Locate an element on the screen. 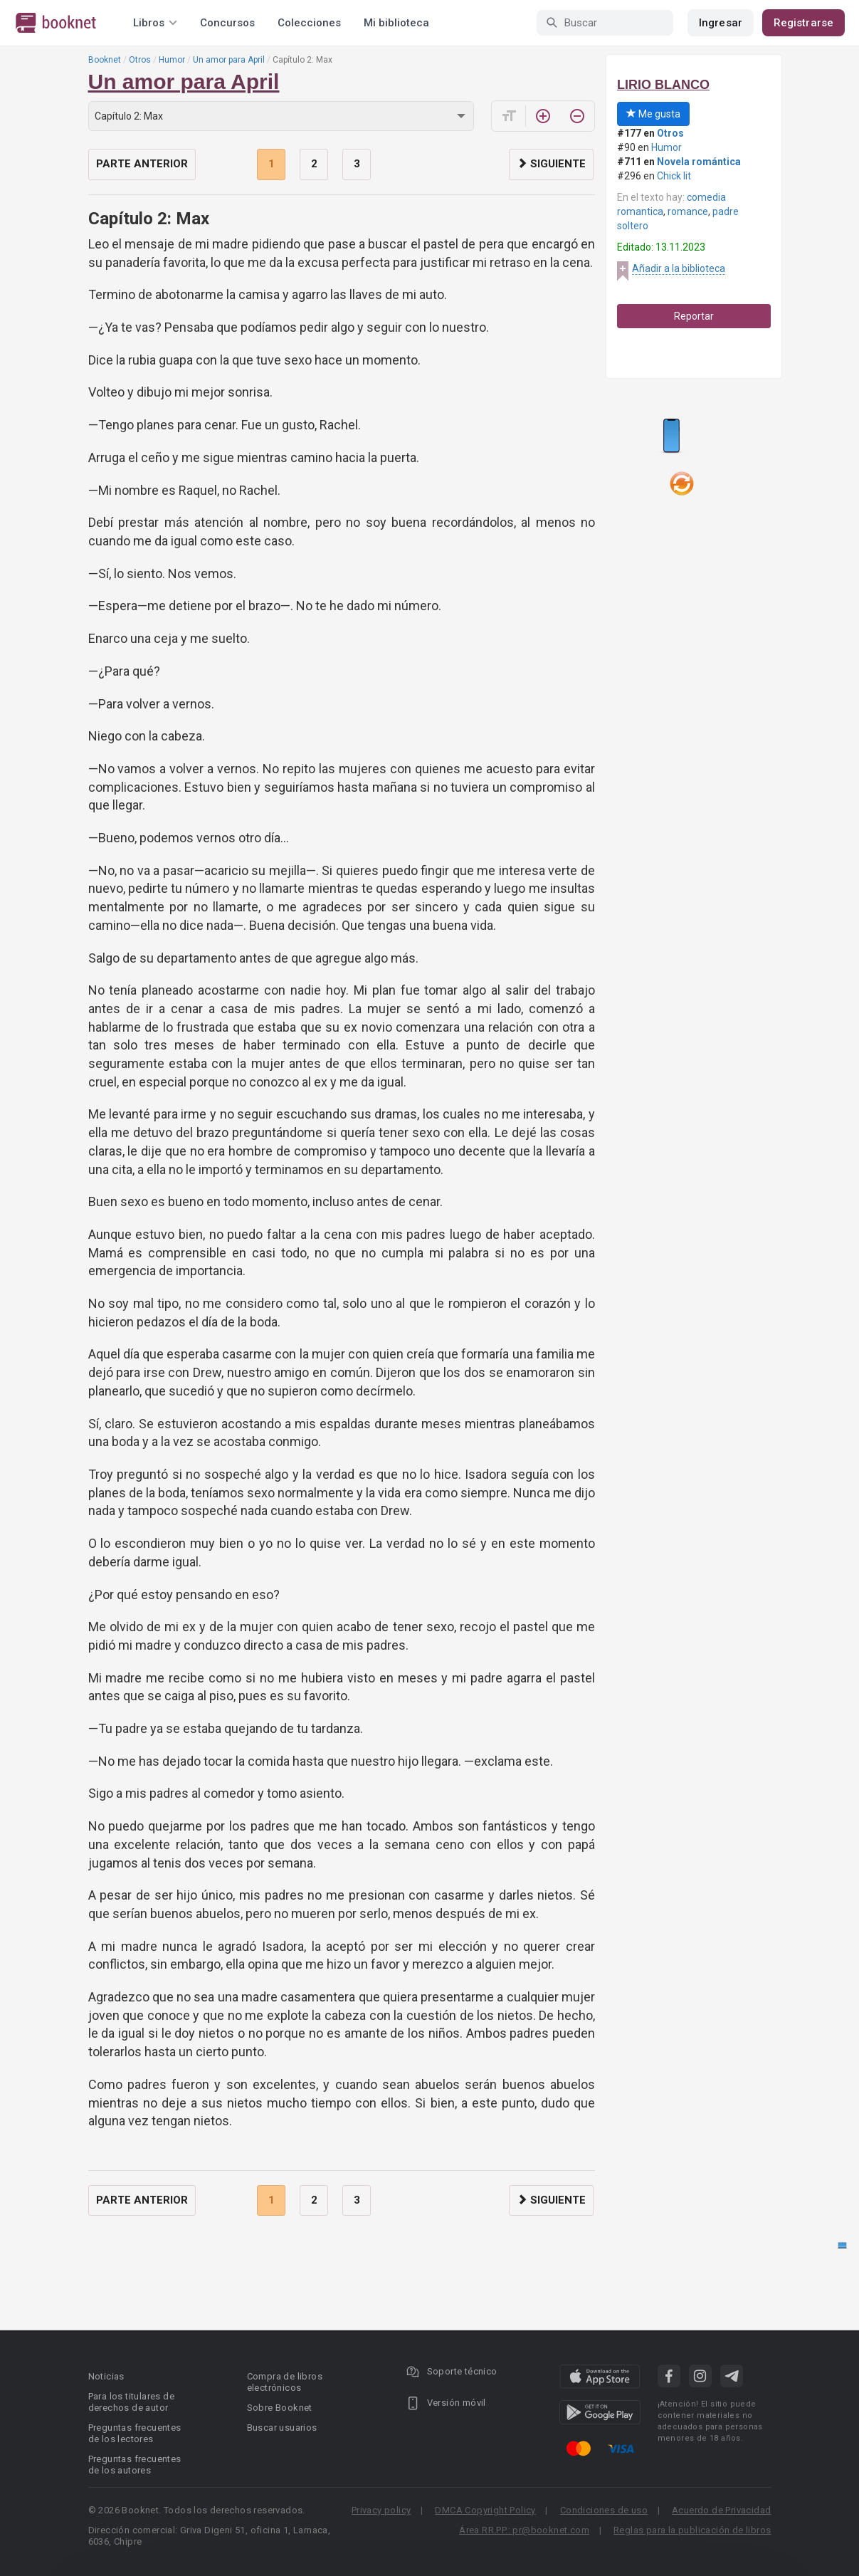 The image size is (859, 2576). indicates this macbook air in system preferences is located at coordinates (842, 2244).